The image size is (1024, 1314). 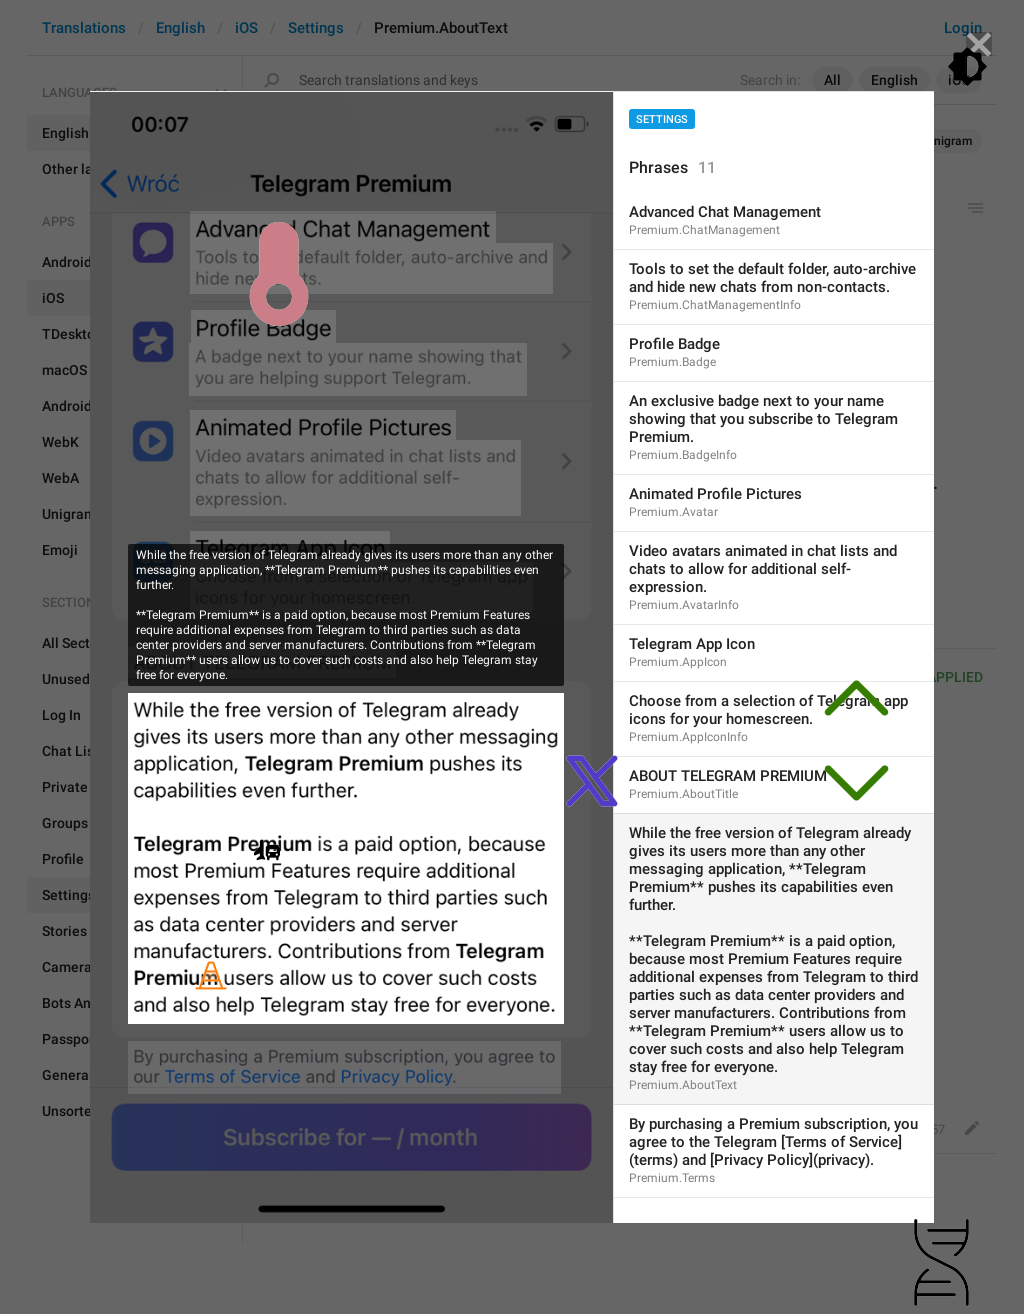 I want to click on indicates freezing or lowest temperature setting, so click(x=279, y=274).